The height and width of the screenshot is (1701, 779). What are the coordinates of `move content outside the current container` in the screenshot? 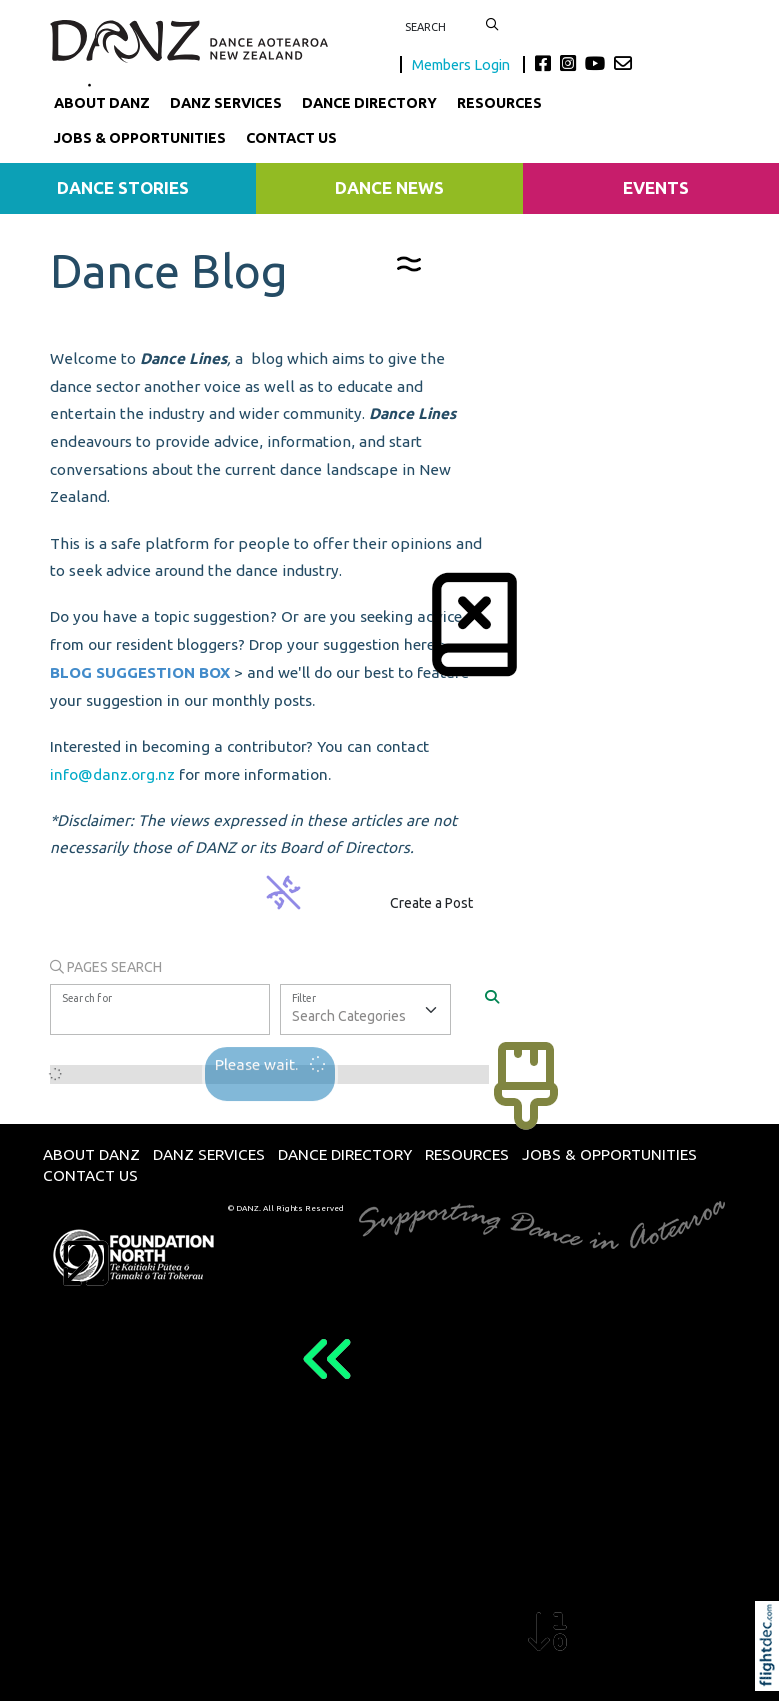 It's located at (86, 1263).